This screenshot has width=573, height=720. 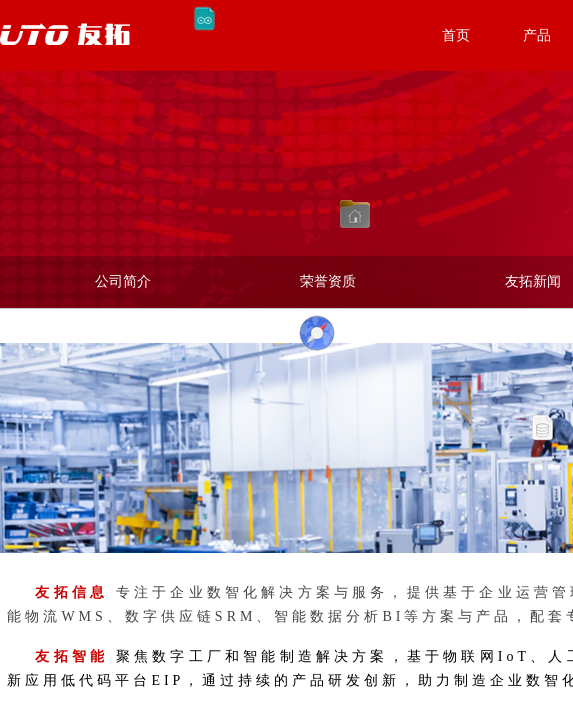 What do you see at coordinates (317, 333) in the screenshot?
I see `open web browser` at bounding box center [317, 333].